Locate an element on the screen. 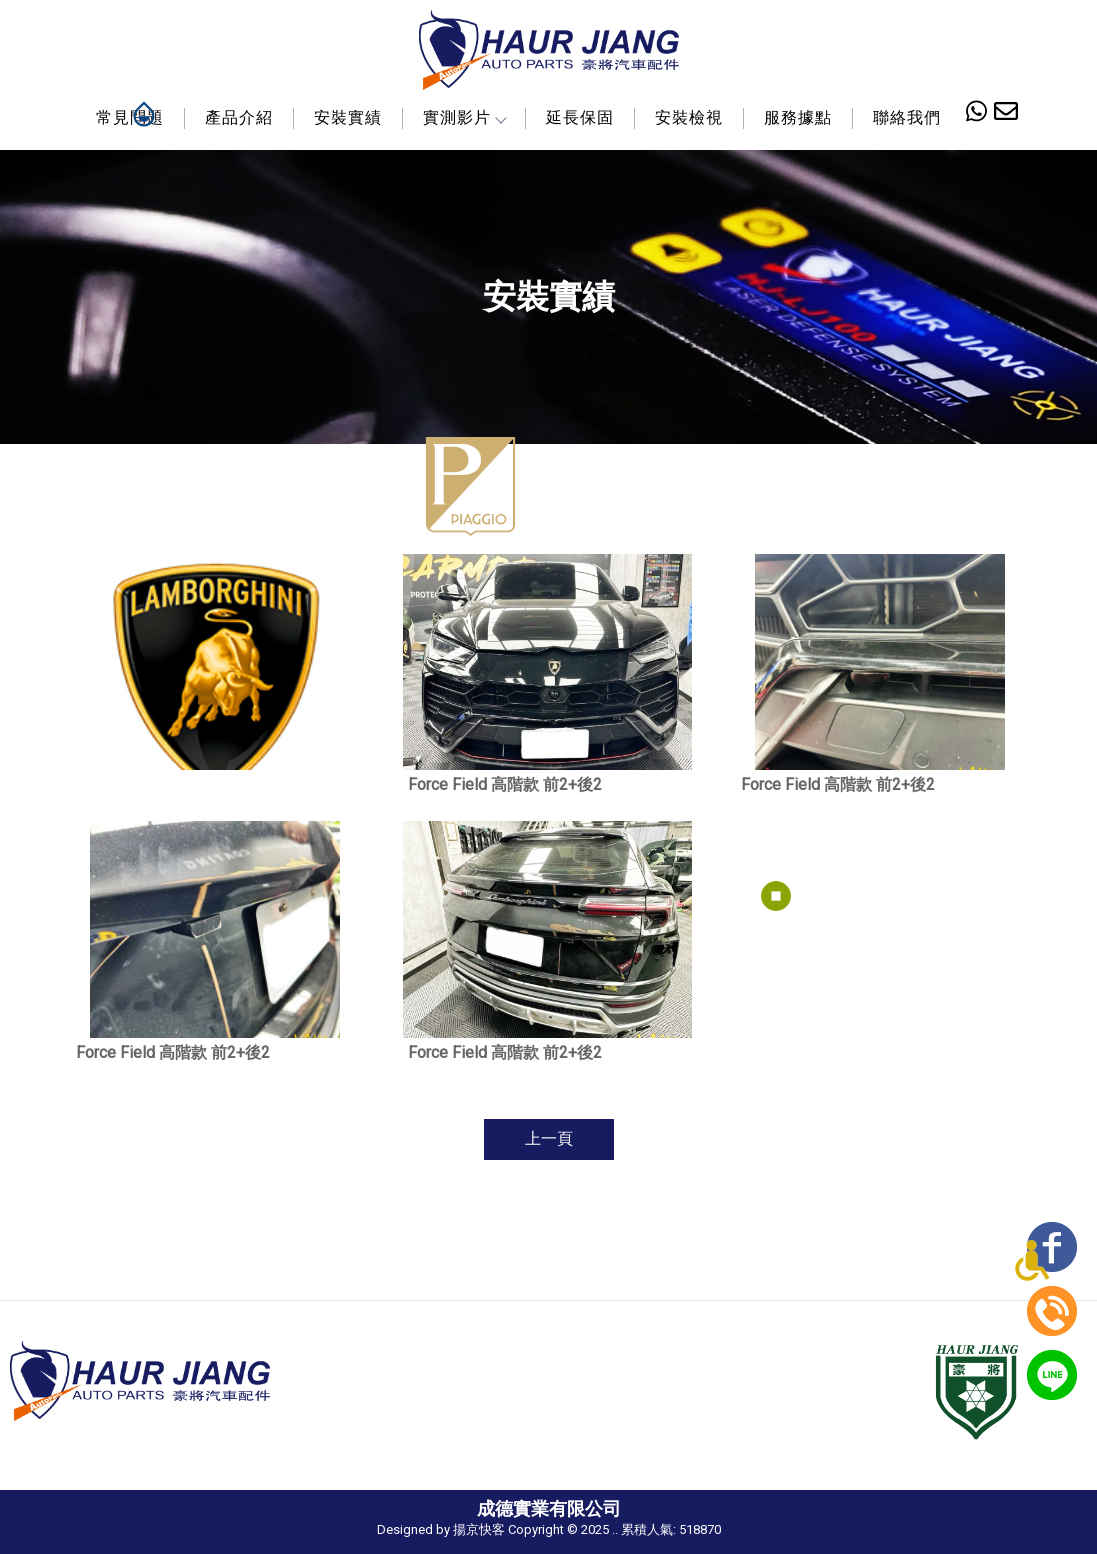  stop media playback is located at coordinates (776, 896).